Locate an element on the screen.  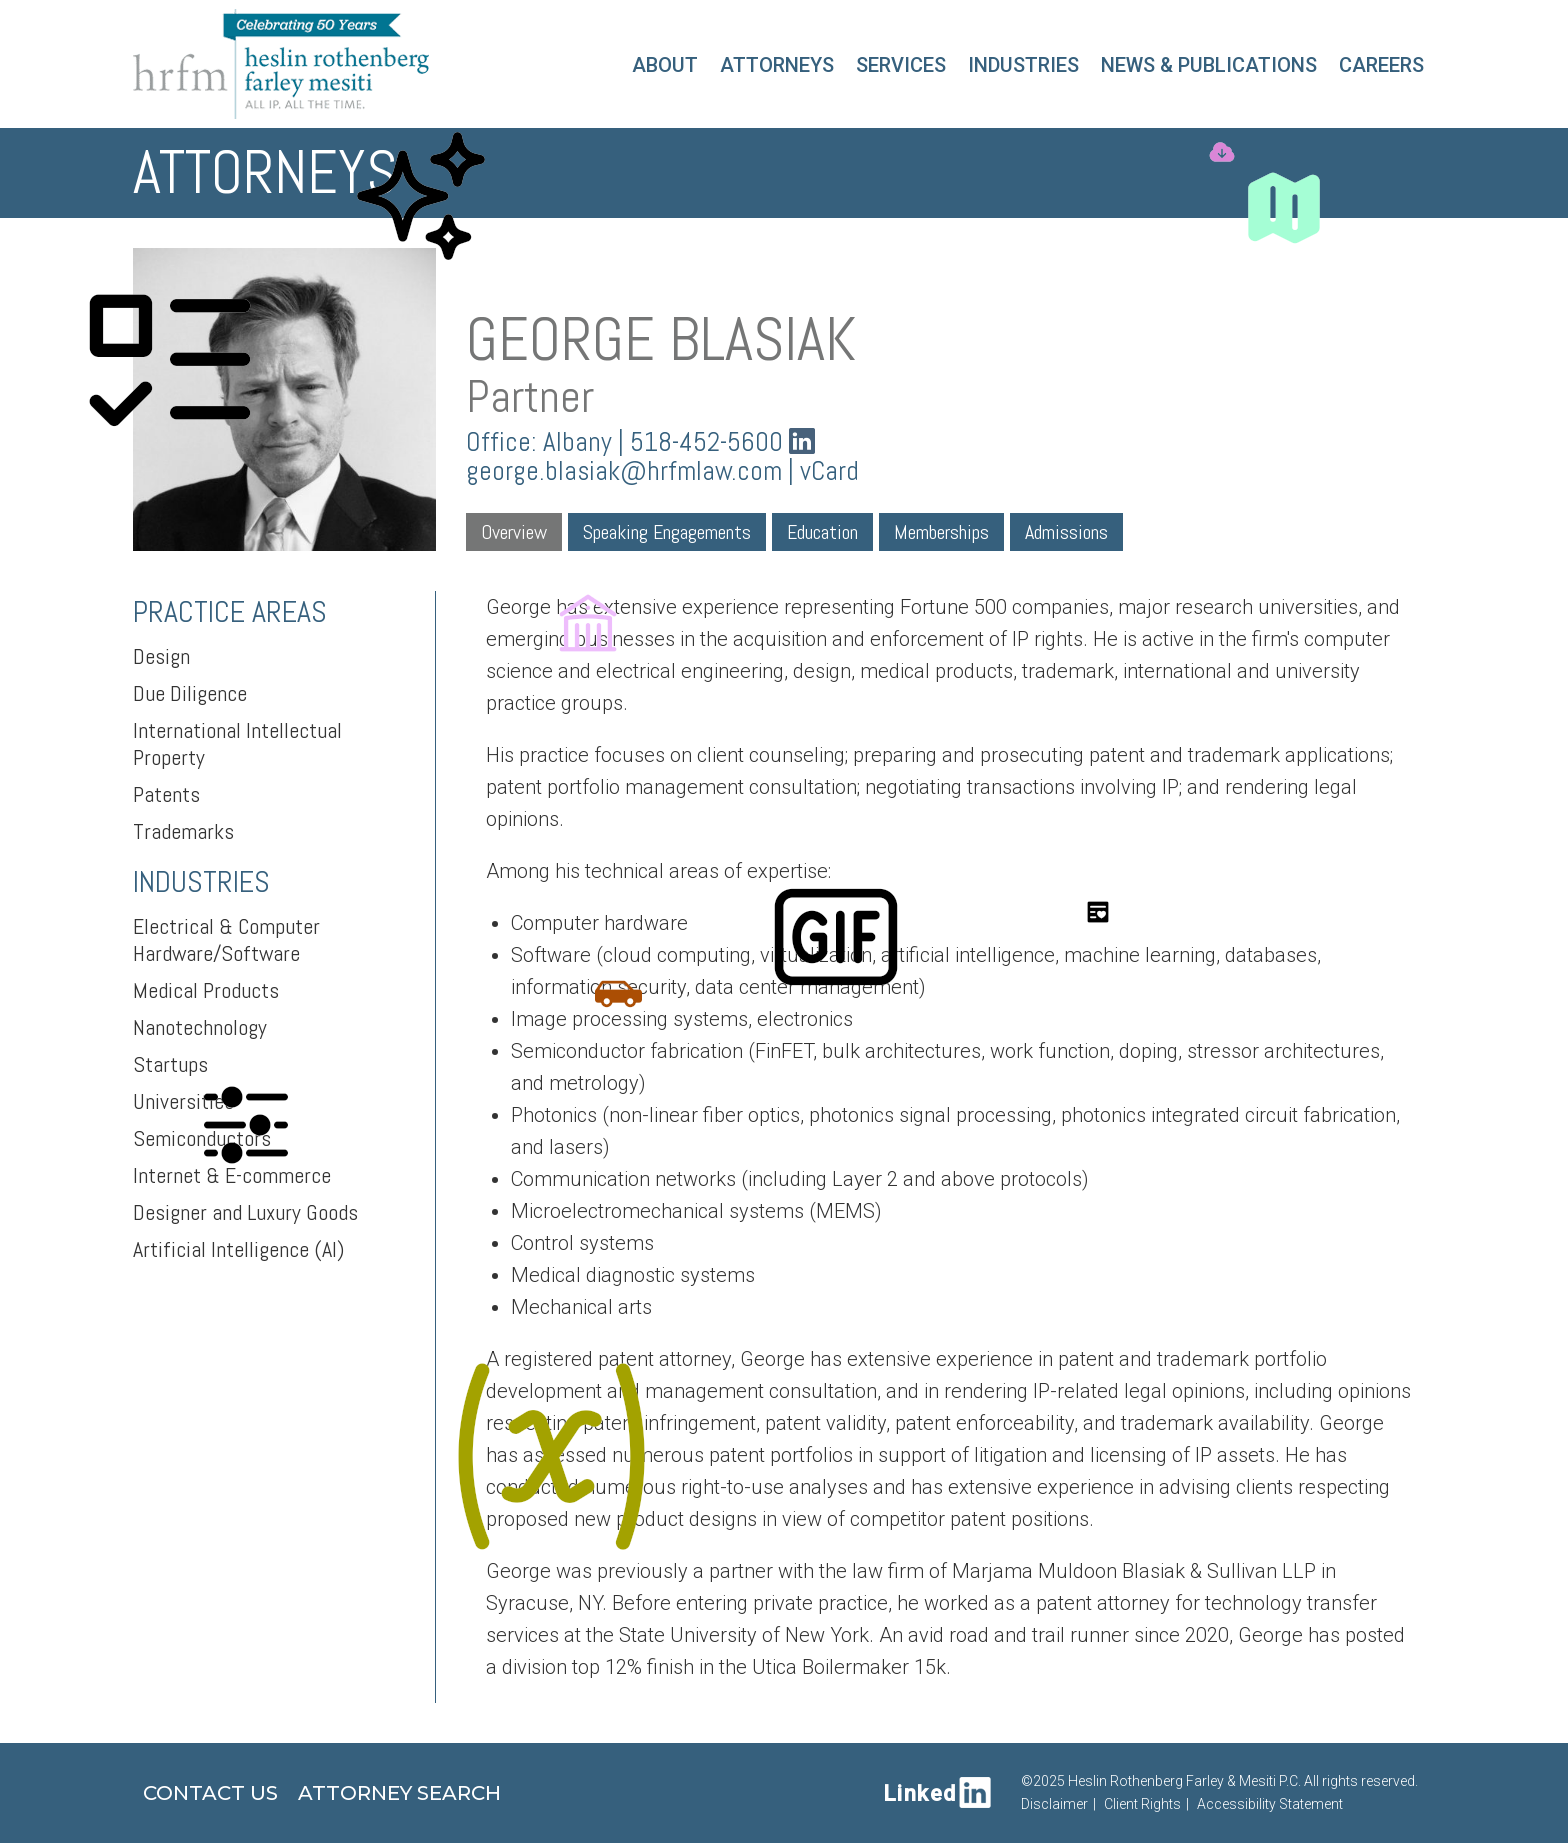
view your favorites list is located at coordinates (1098, 912).